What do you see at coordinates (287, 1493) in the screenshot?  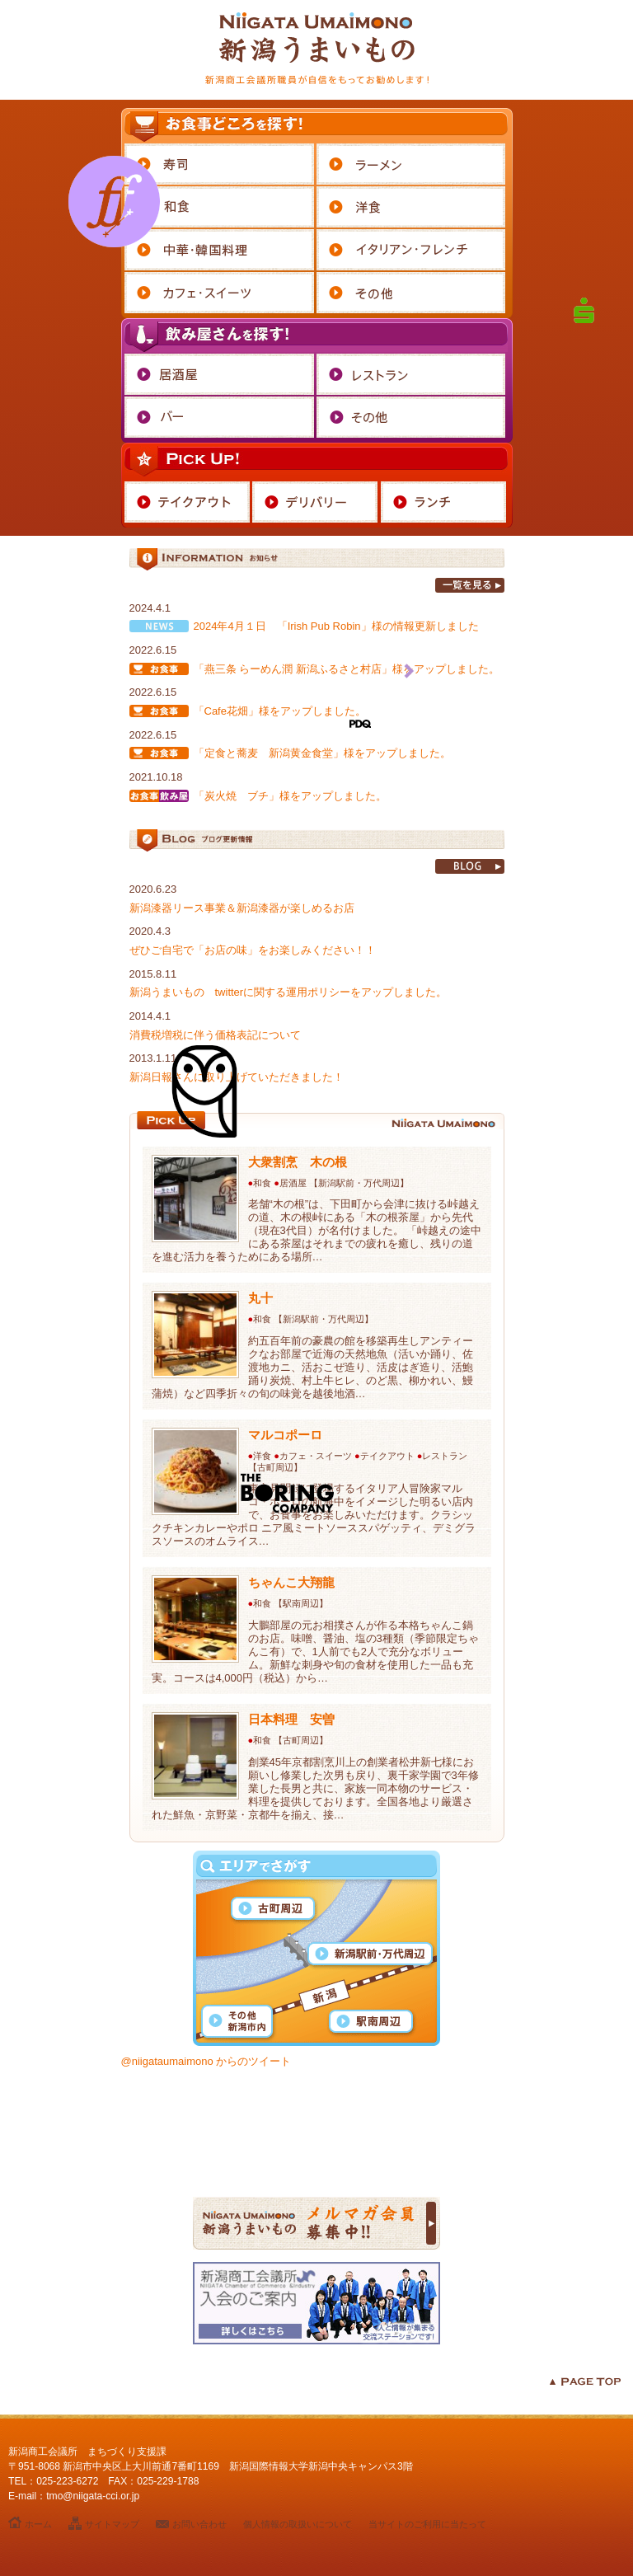 I see `the boring company logo` at bounding box center [287, 1493].